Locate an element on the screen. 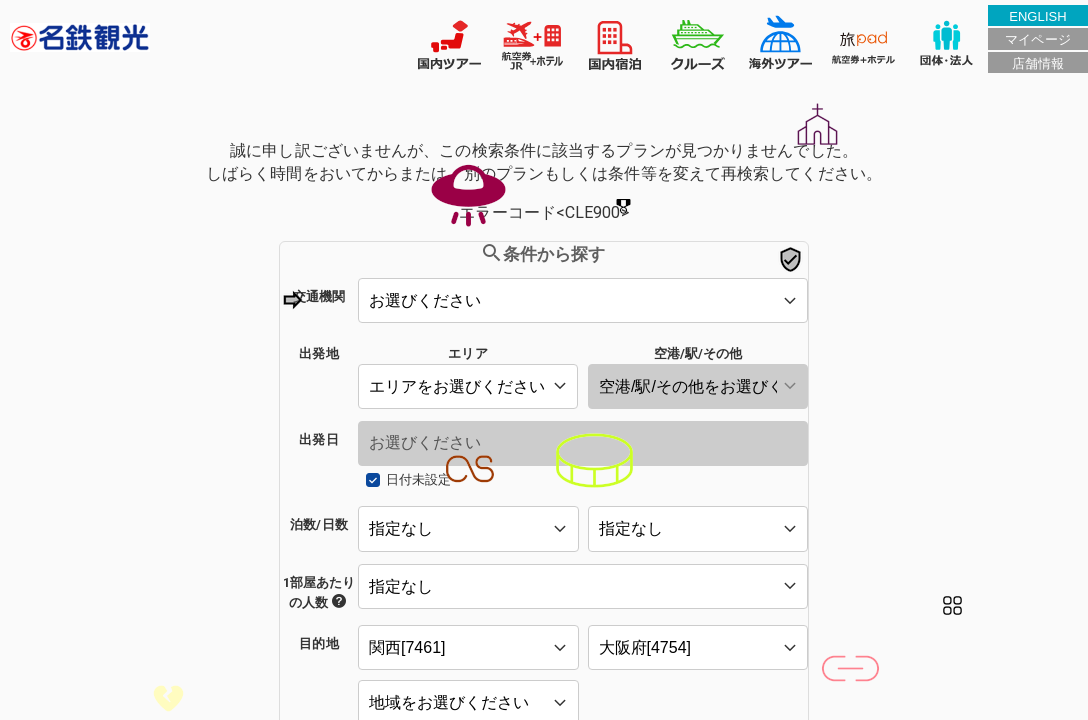 Image resolution: width=1088 pixels, height=720 pixels. copy or share a link is located at coordinates (850, 668).